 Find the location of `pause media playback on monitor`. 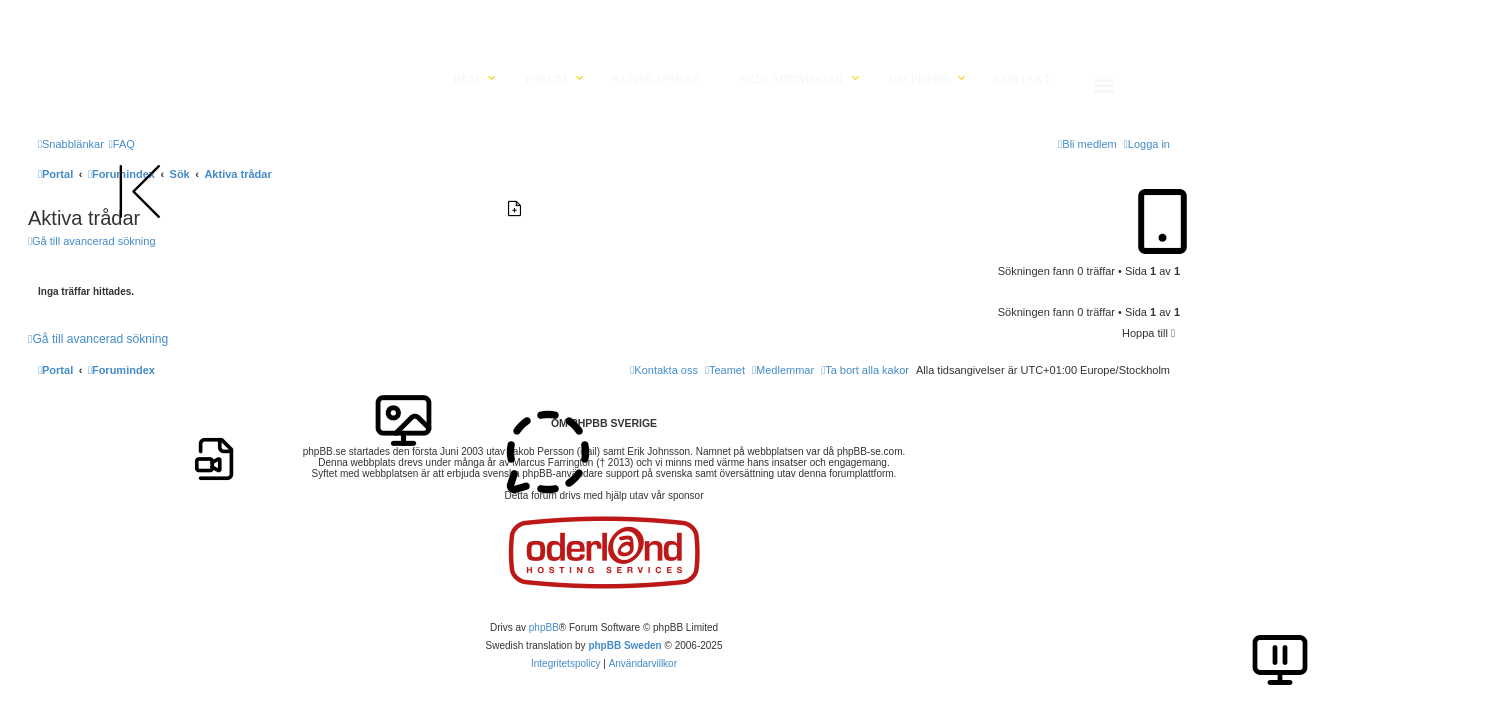

pause media playback on monitor is located at coordinates (1280, 660).